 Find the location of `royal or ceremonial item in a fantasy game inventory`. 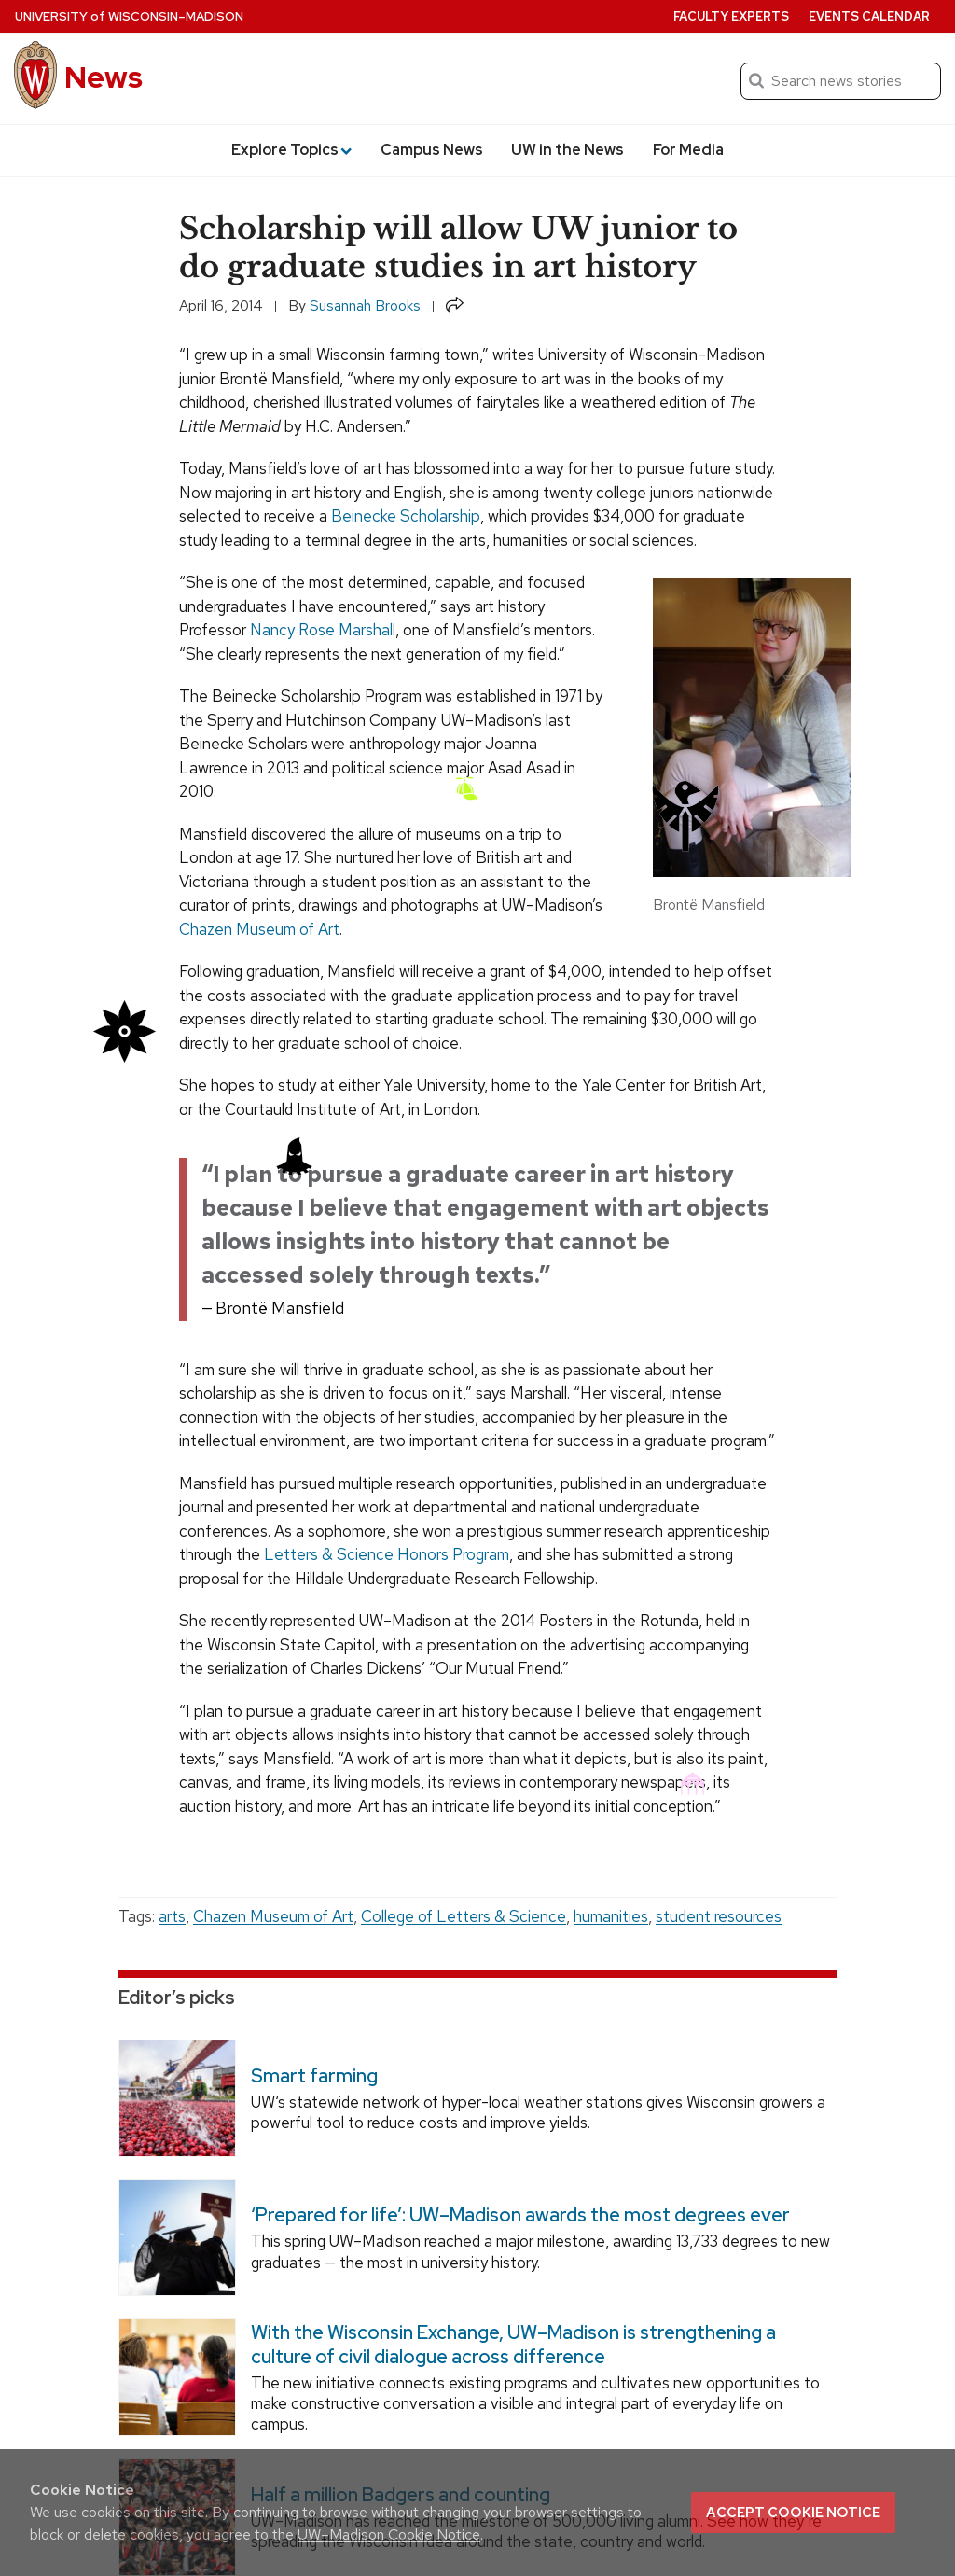

royal or ceremonial item in a fantasy game inventory is located at coordinates (685, 815).